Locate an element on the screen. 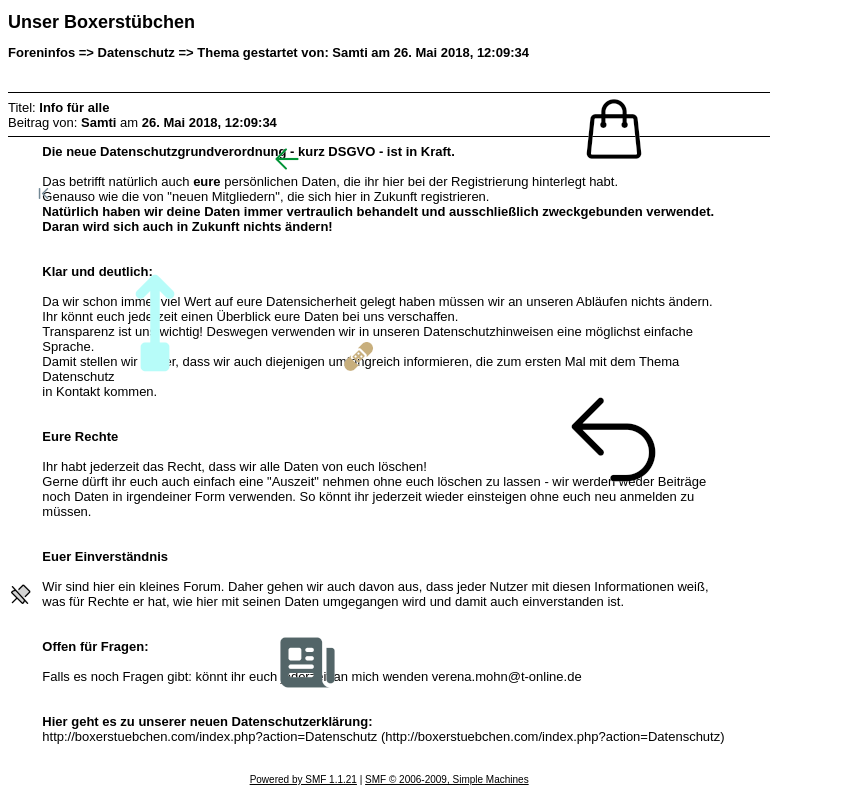 The width and height of the screenshot is (863, 793). access first aid or medical help is located at coordinates (358, 356).